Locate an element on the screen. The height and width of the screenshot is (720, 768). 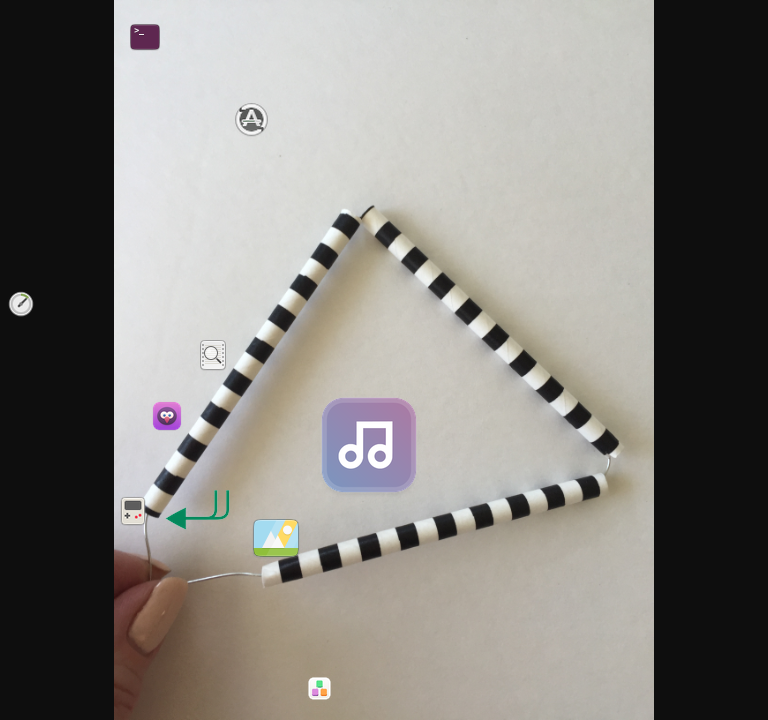
reply to all recipients of an email is located at coordinates (196, 509).